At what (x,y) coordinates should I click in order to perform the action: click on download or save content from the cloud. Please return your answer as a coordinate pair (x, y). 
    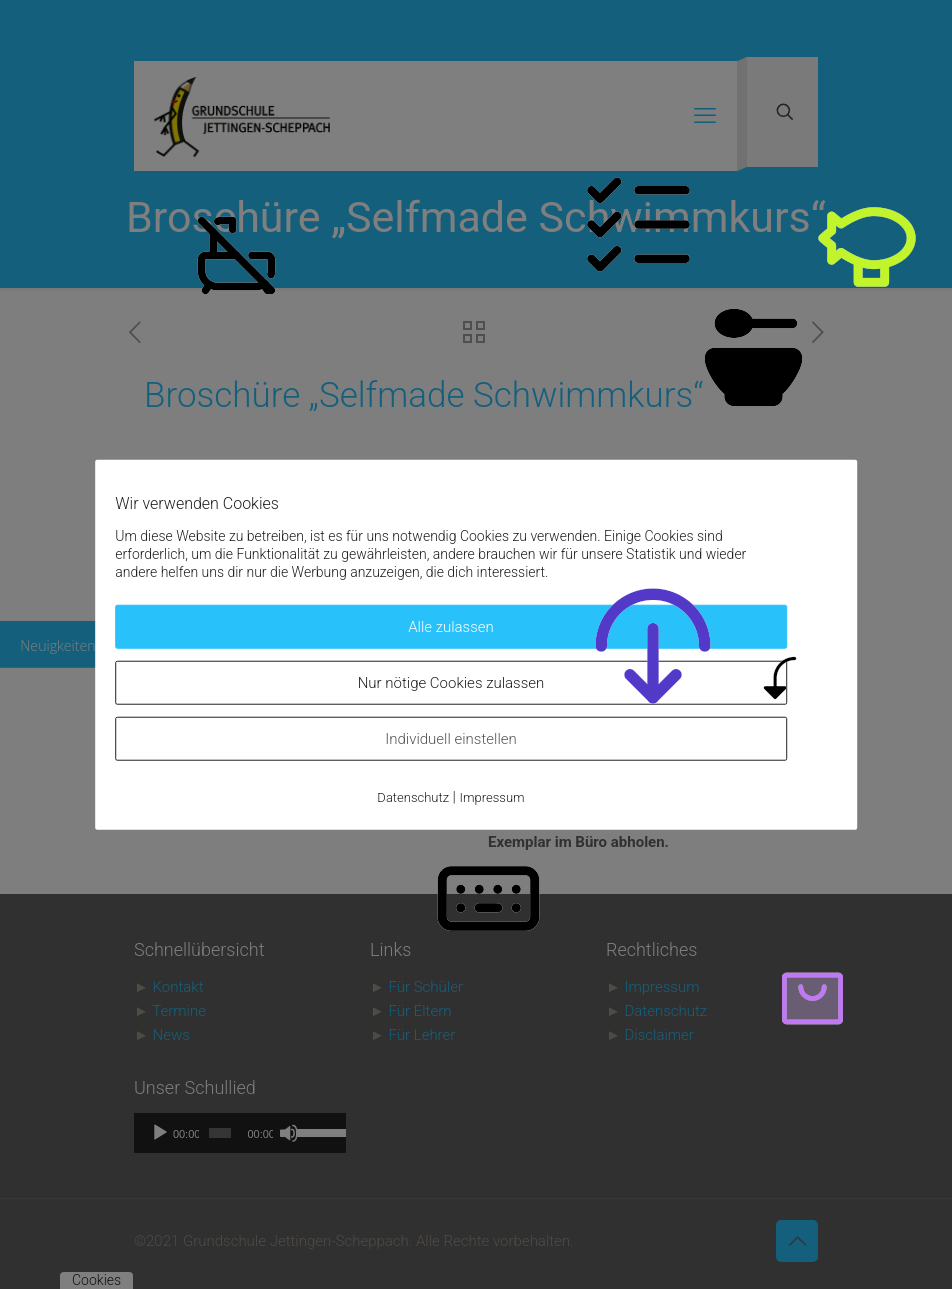
    Looking at the image, I should click on (653, 646).